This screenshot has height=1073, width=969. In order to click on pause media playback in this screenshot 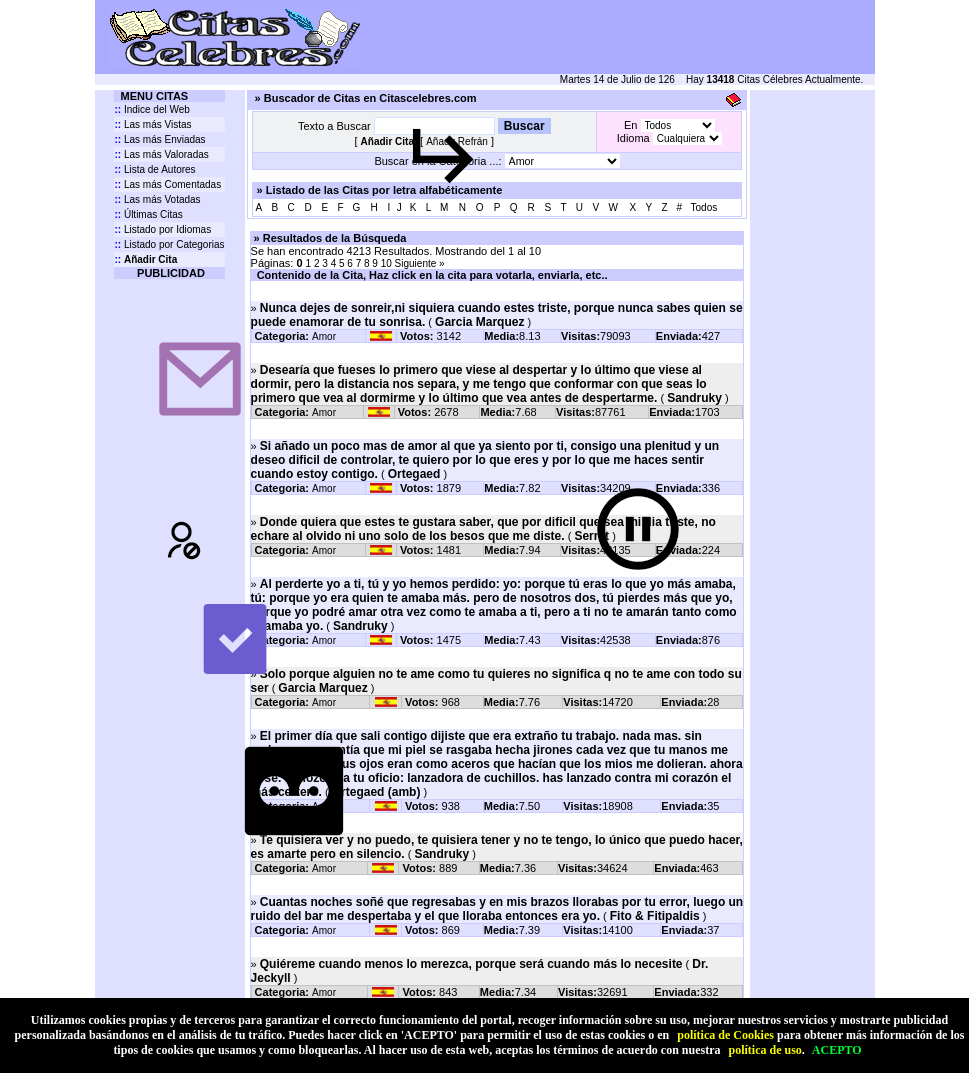, I will do `click(638, 529)`.